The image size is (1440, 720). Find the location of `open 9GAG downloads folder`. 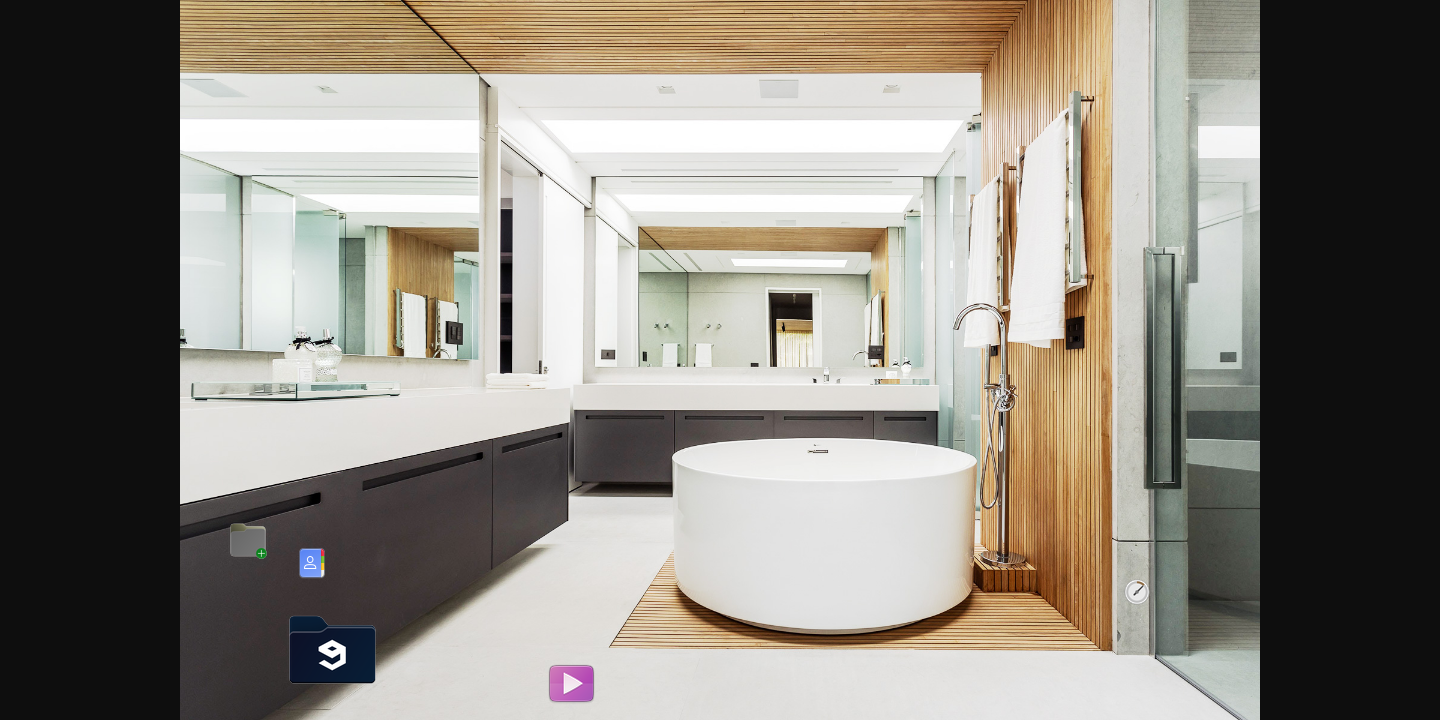

open 9GAG downloads folder is located at coordinates (332, 652).